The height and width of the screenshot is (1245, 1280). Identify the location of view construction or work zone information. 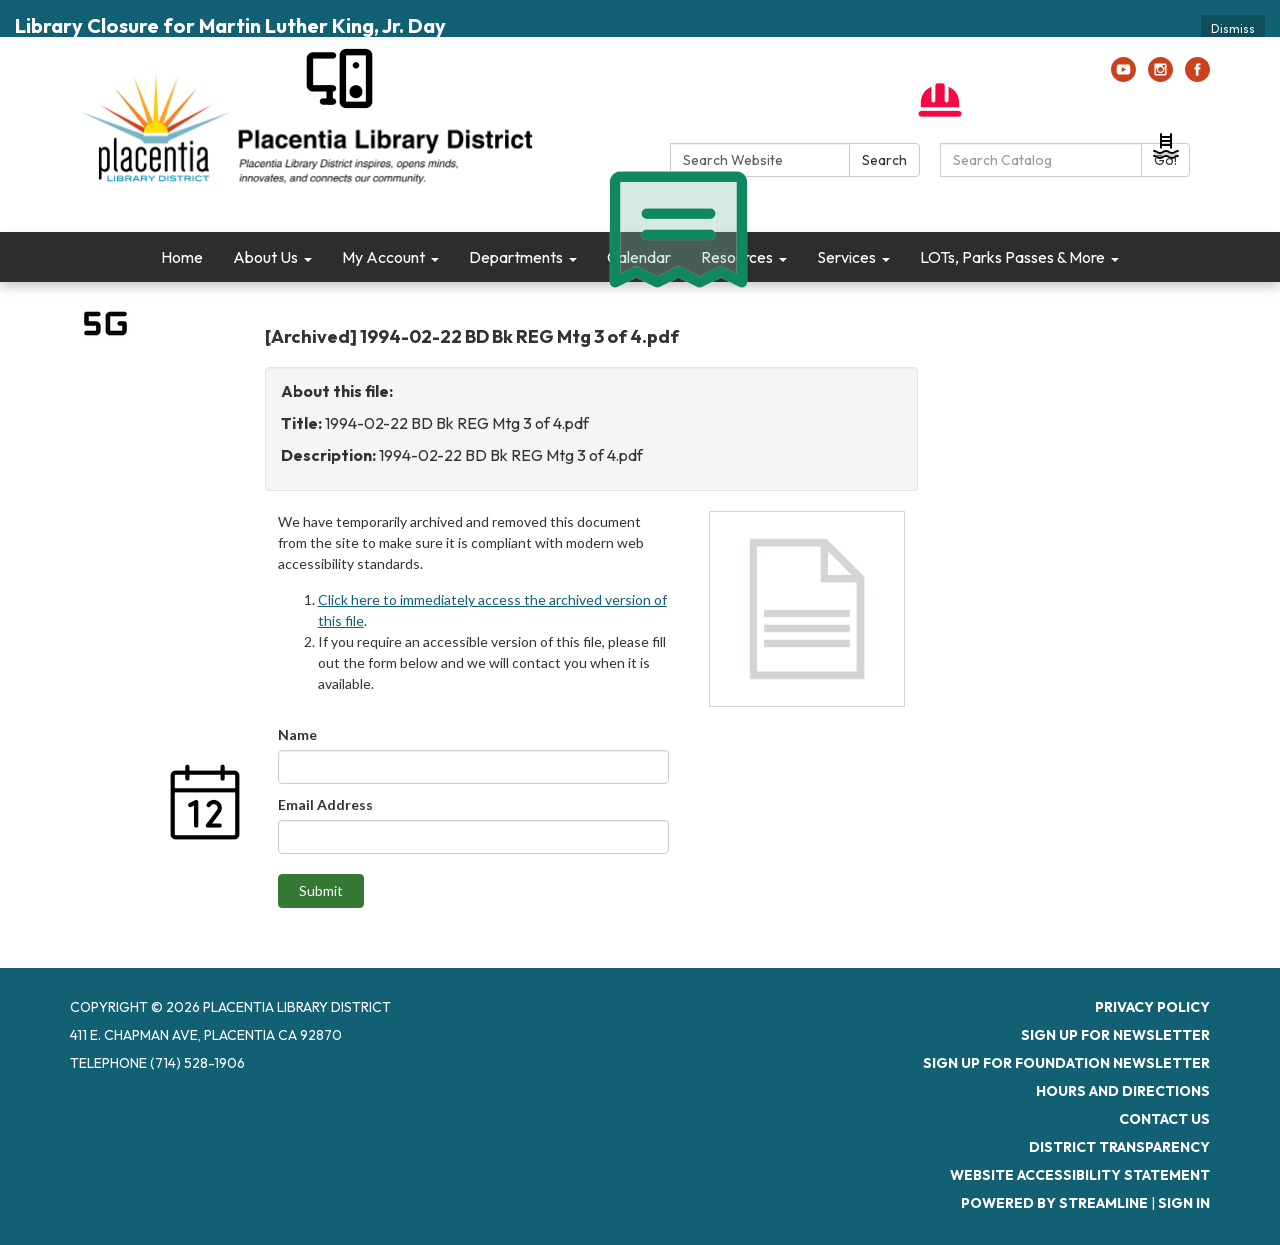
(940, 100).